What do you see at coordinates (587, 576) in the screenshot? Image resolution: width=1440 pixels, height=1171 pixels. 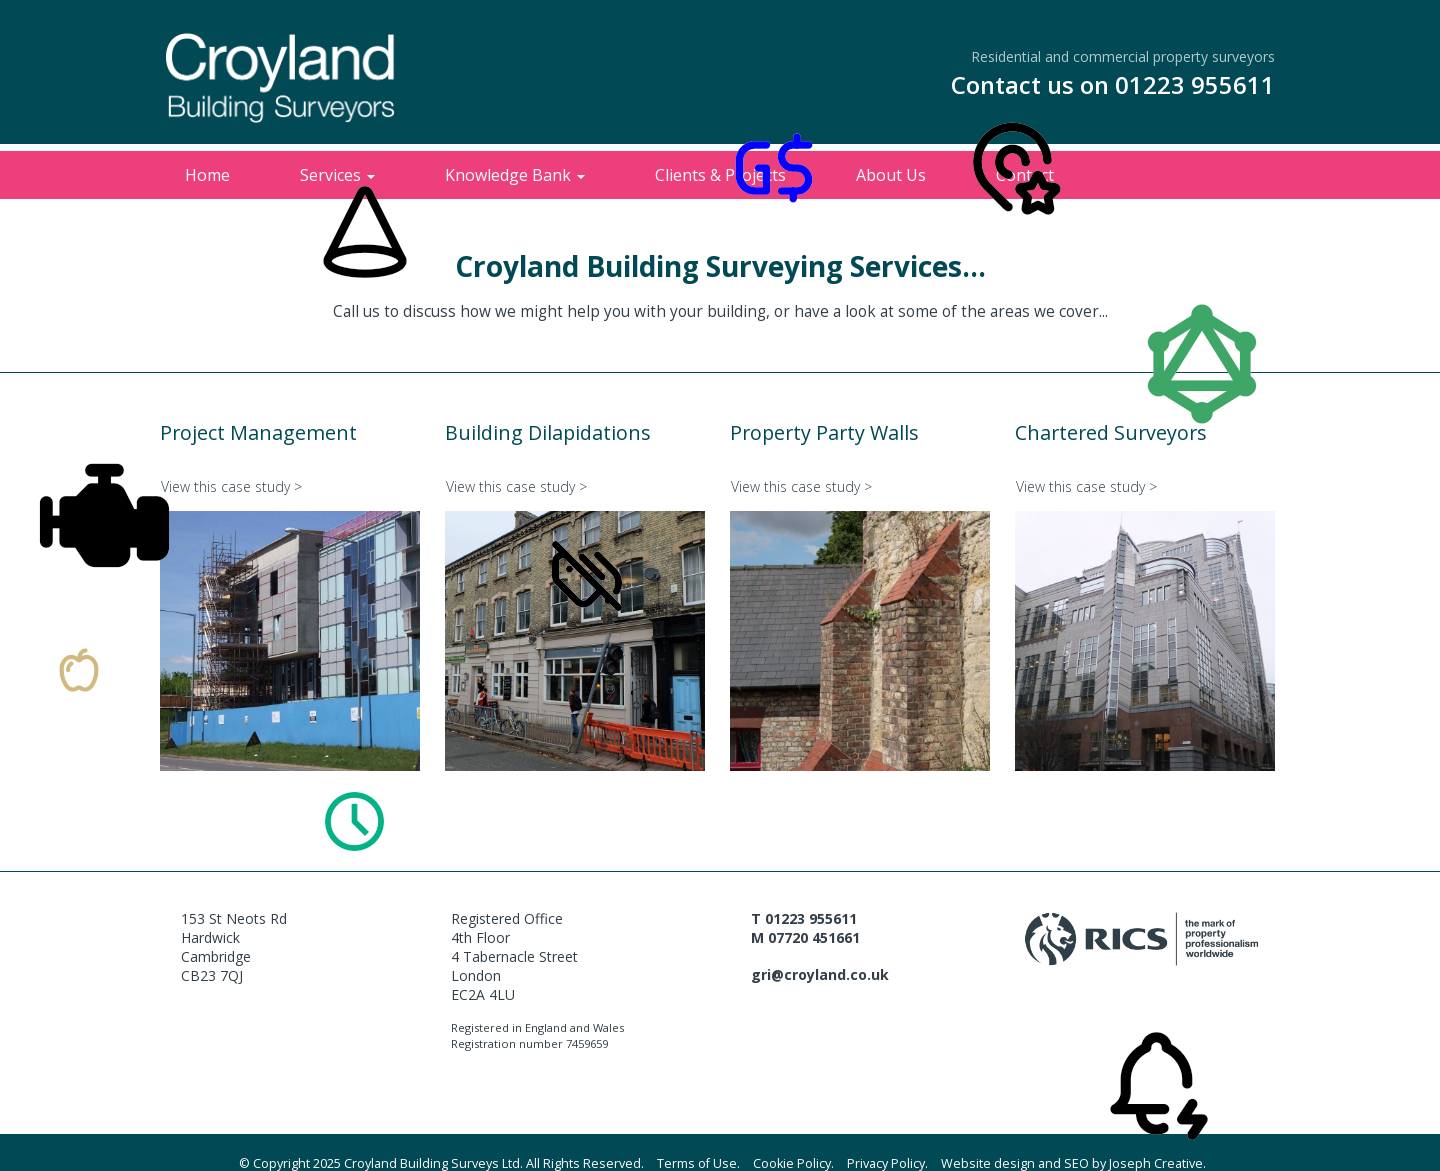 I see `disable or remove tags` at bounding box center [587, 576].